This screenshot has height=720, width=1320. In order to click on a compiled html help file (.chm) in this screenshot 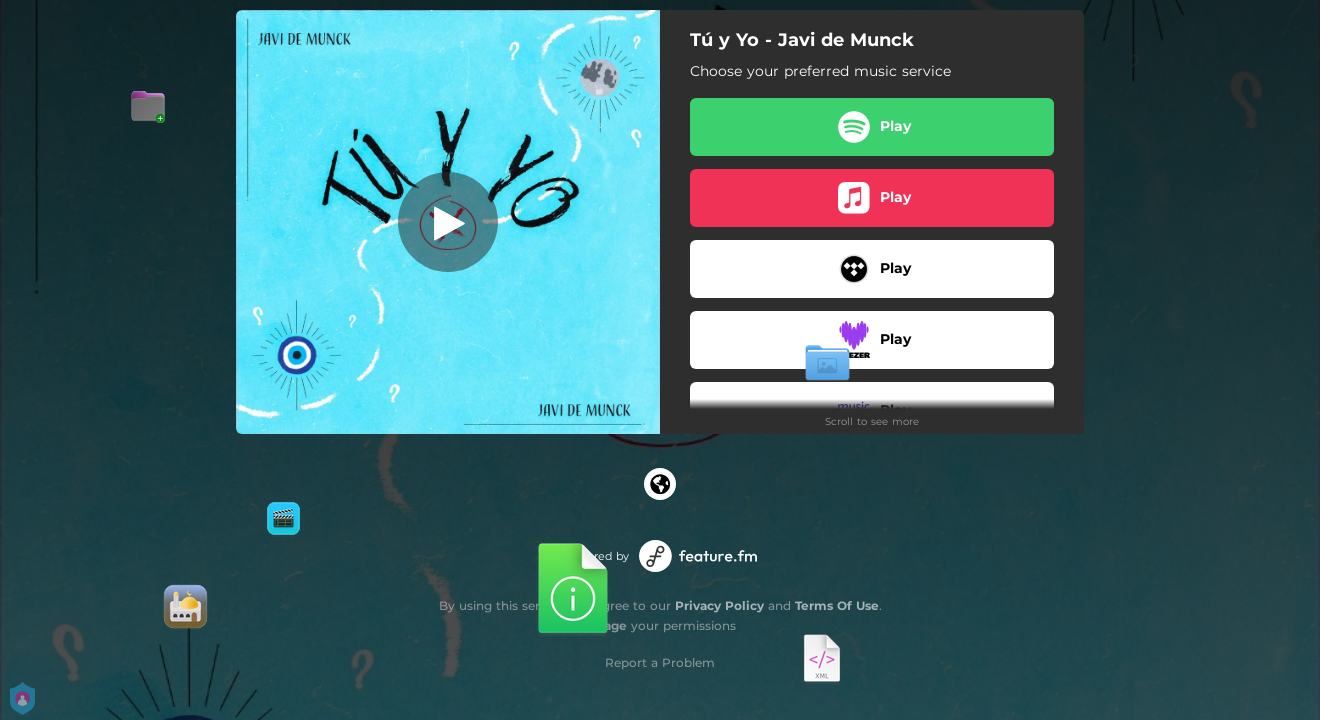, I will do `click(573, 590)`.